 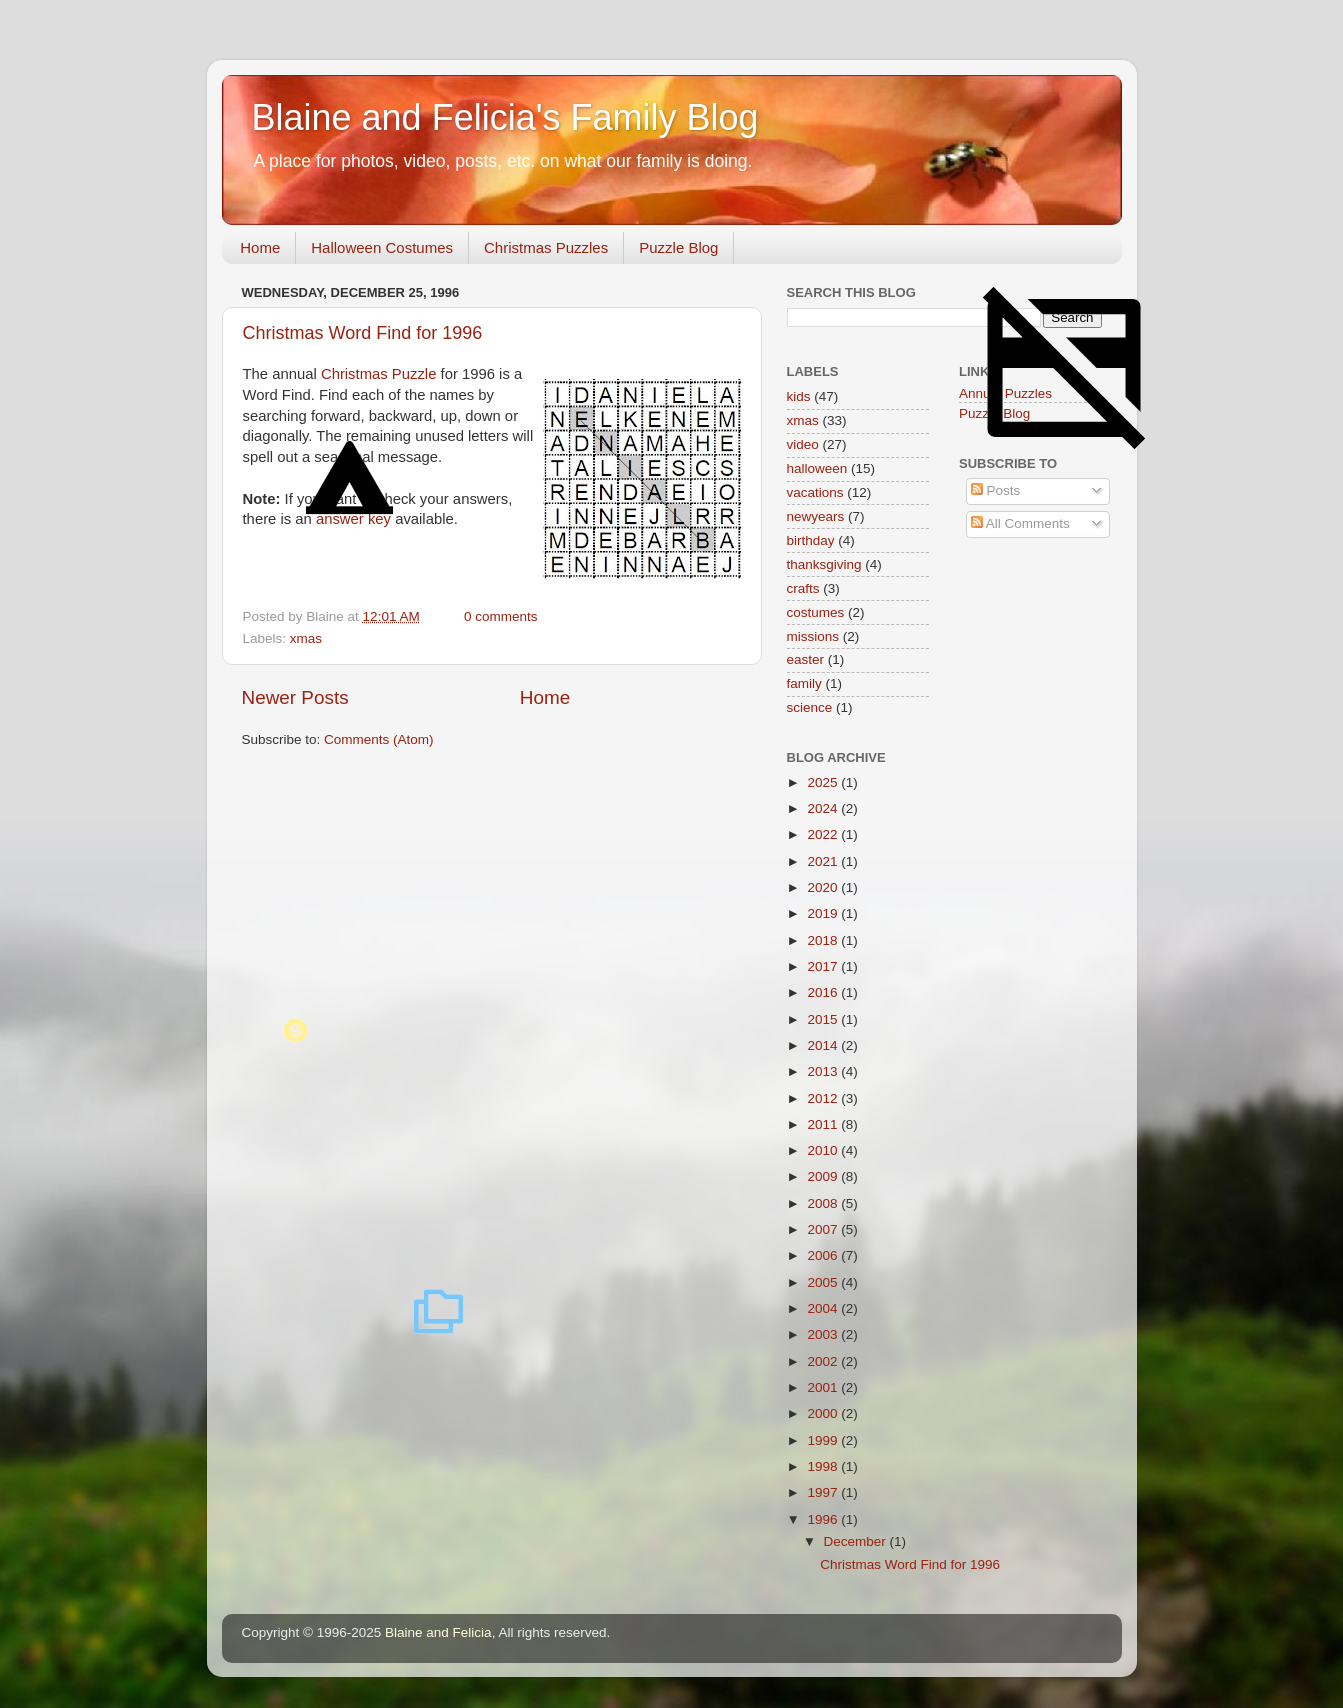 I want to click on view account balance or financial summary, so click(x=295, y=1030).